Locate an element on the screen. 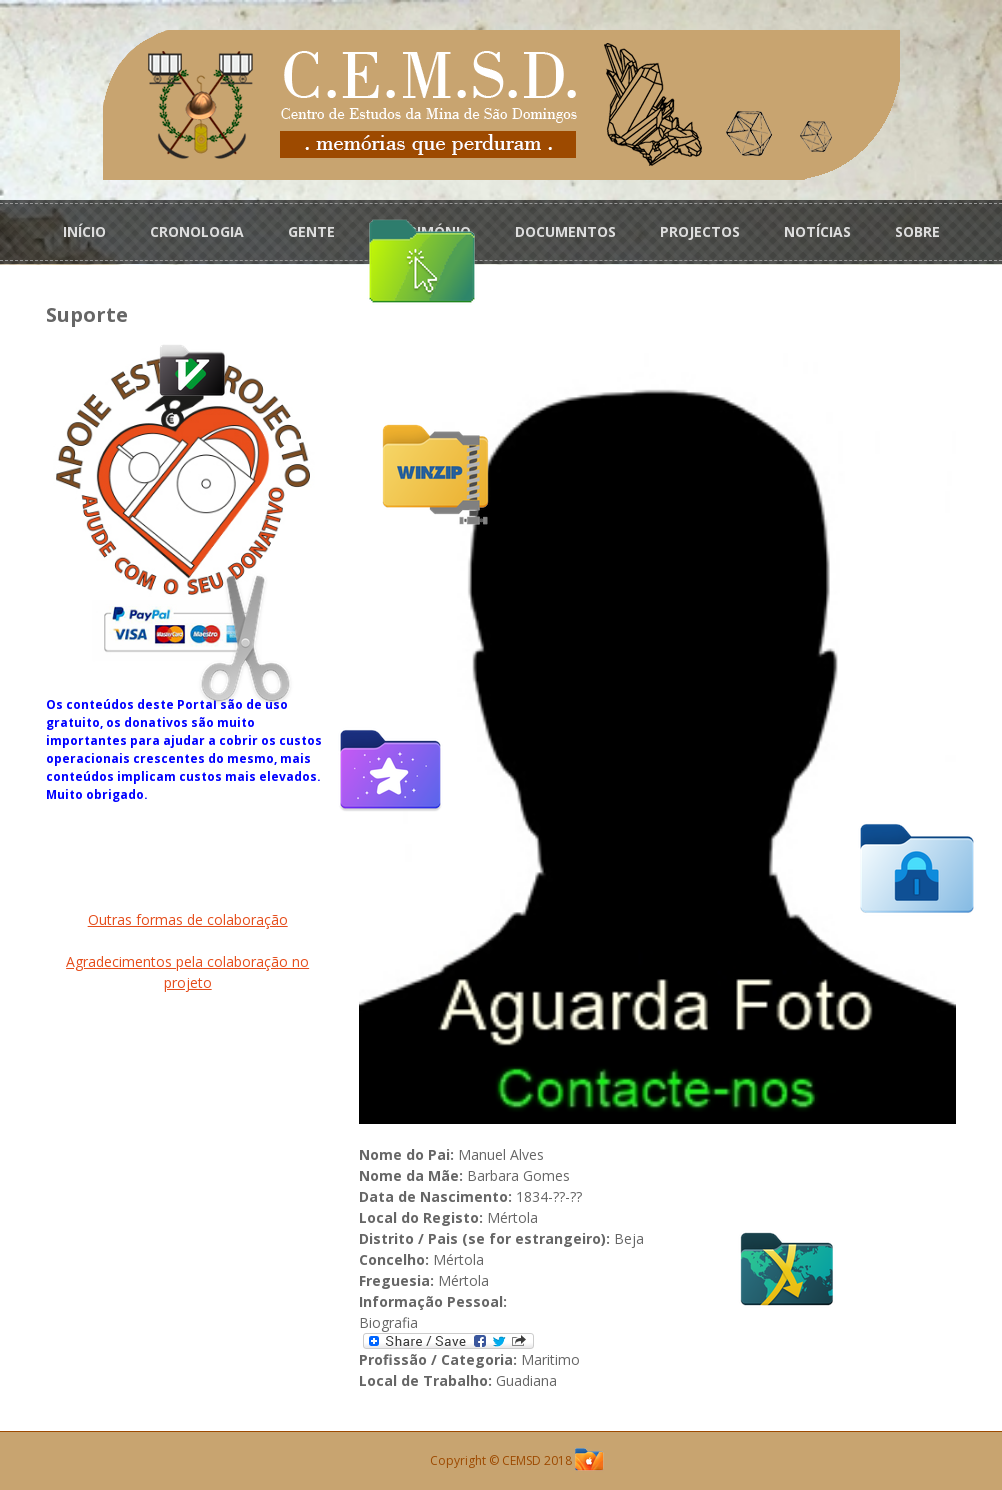 The width and height of the screenshot is (1002, 1490). open folder containing WinZip compressed files is located at coordinates (435, 469).